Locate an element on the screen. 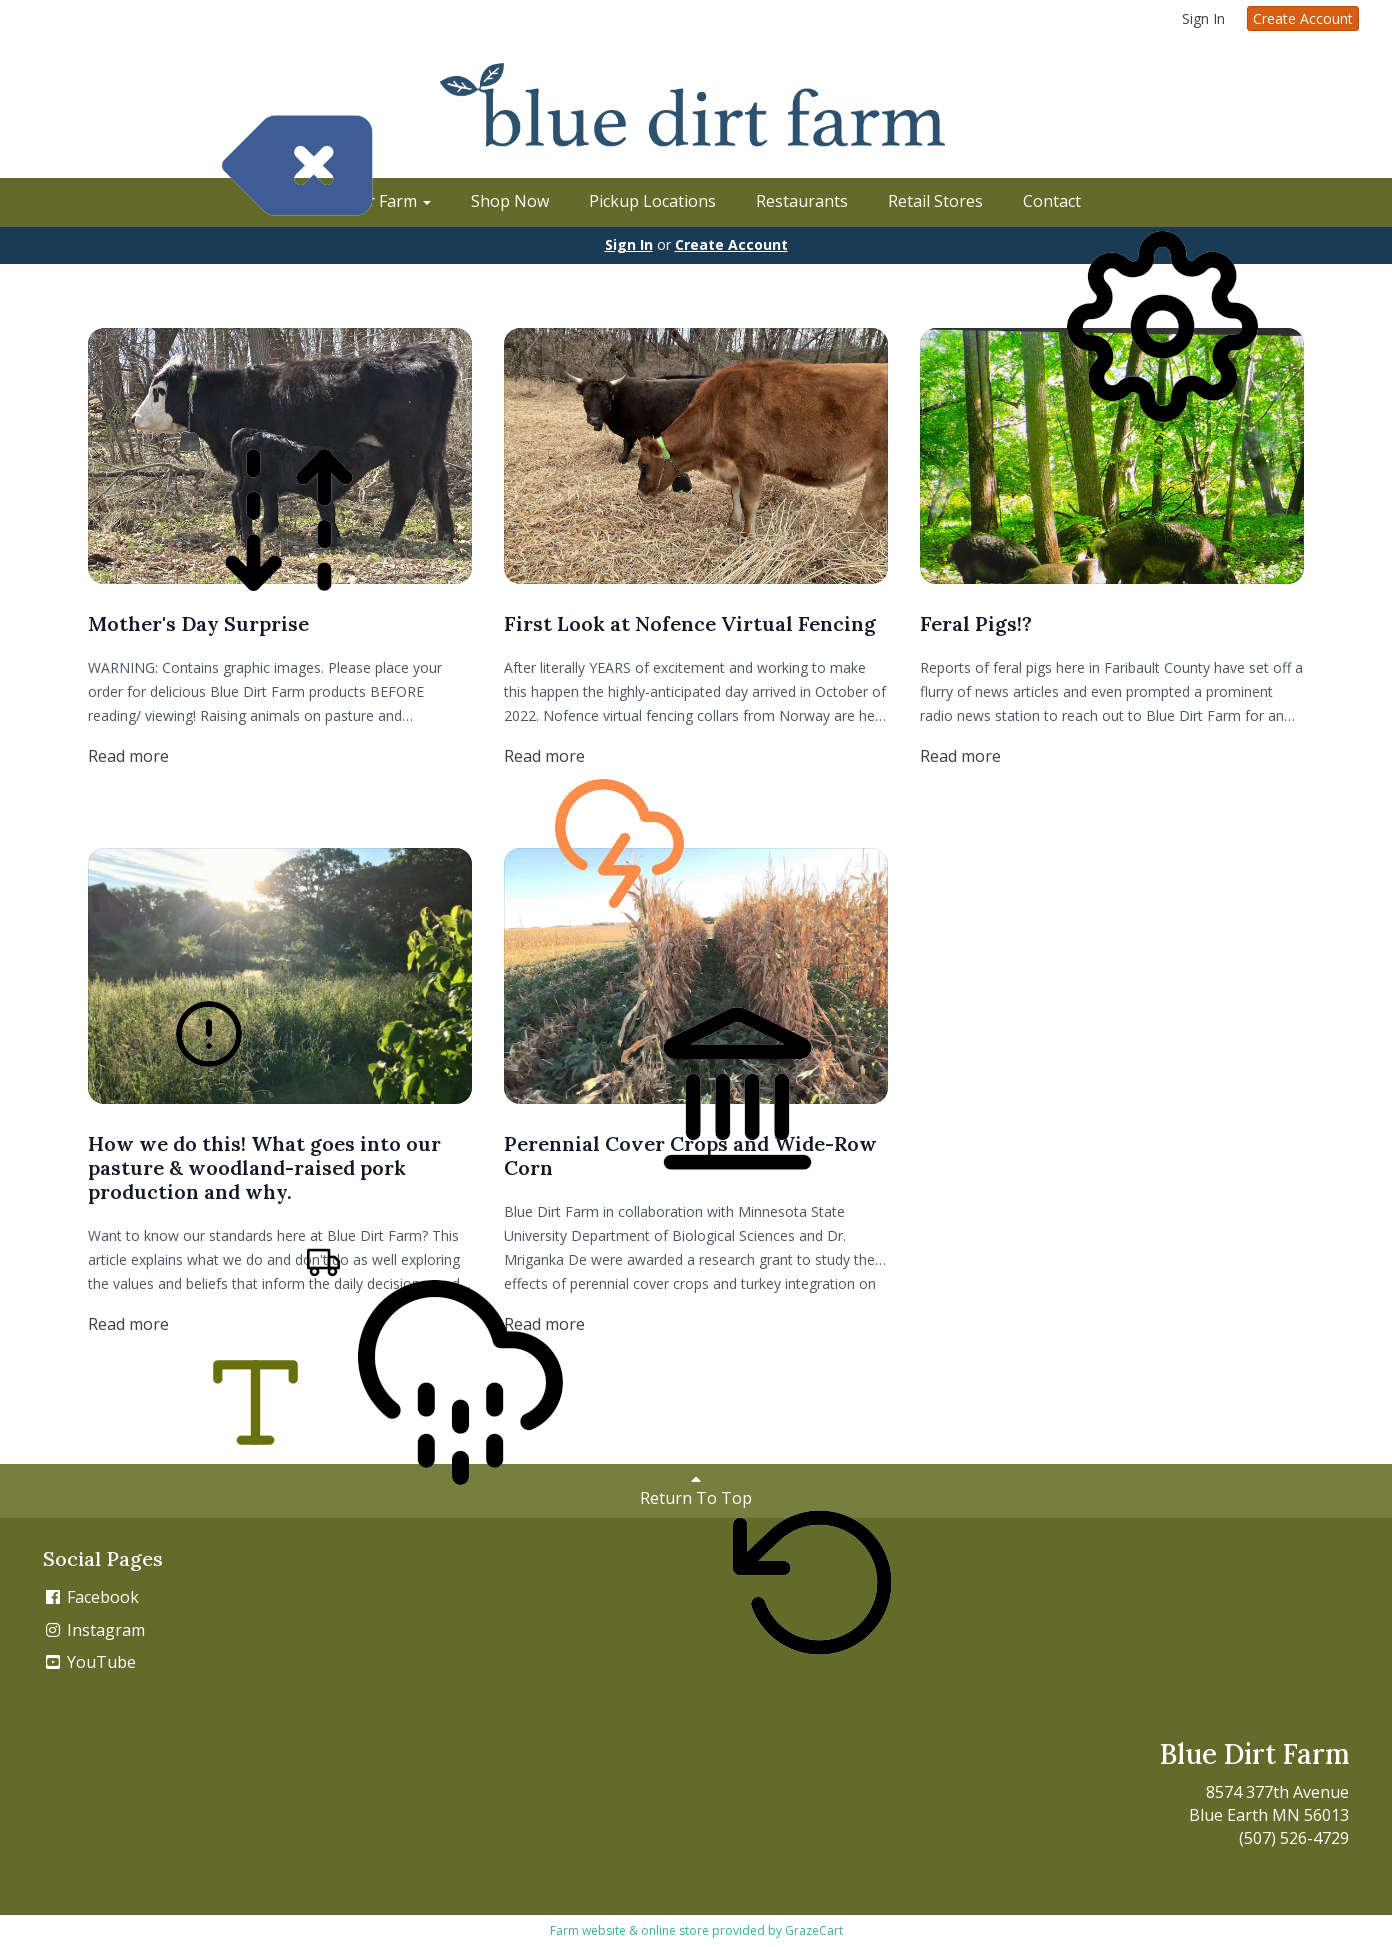 The height and width of the screenshot is (1947, 1392). view nearby landmarks or points of interest is located at coordinates (737, 1088).